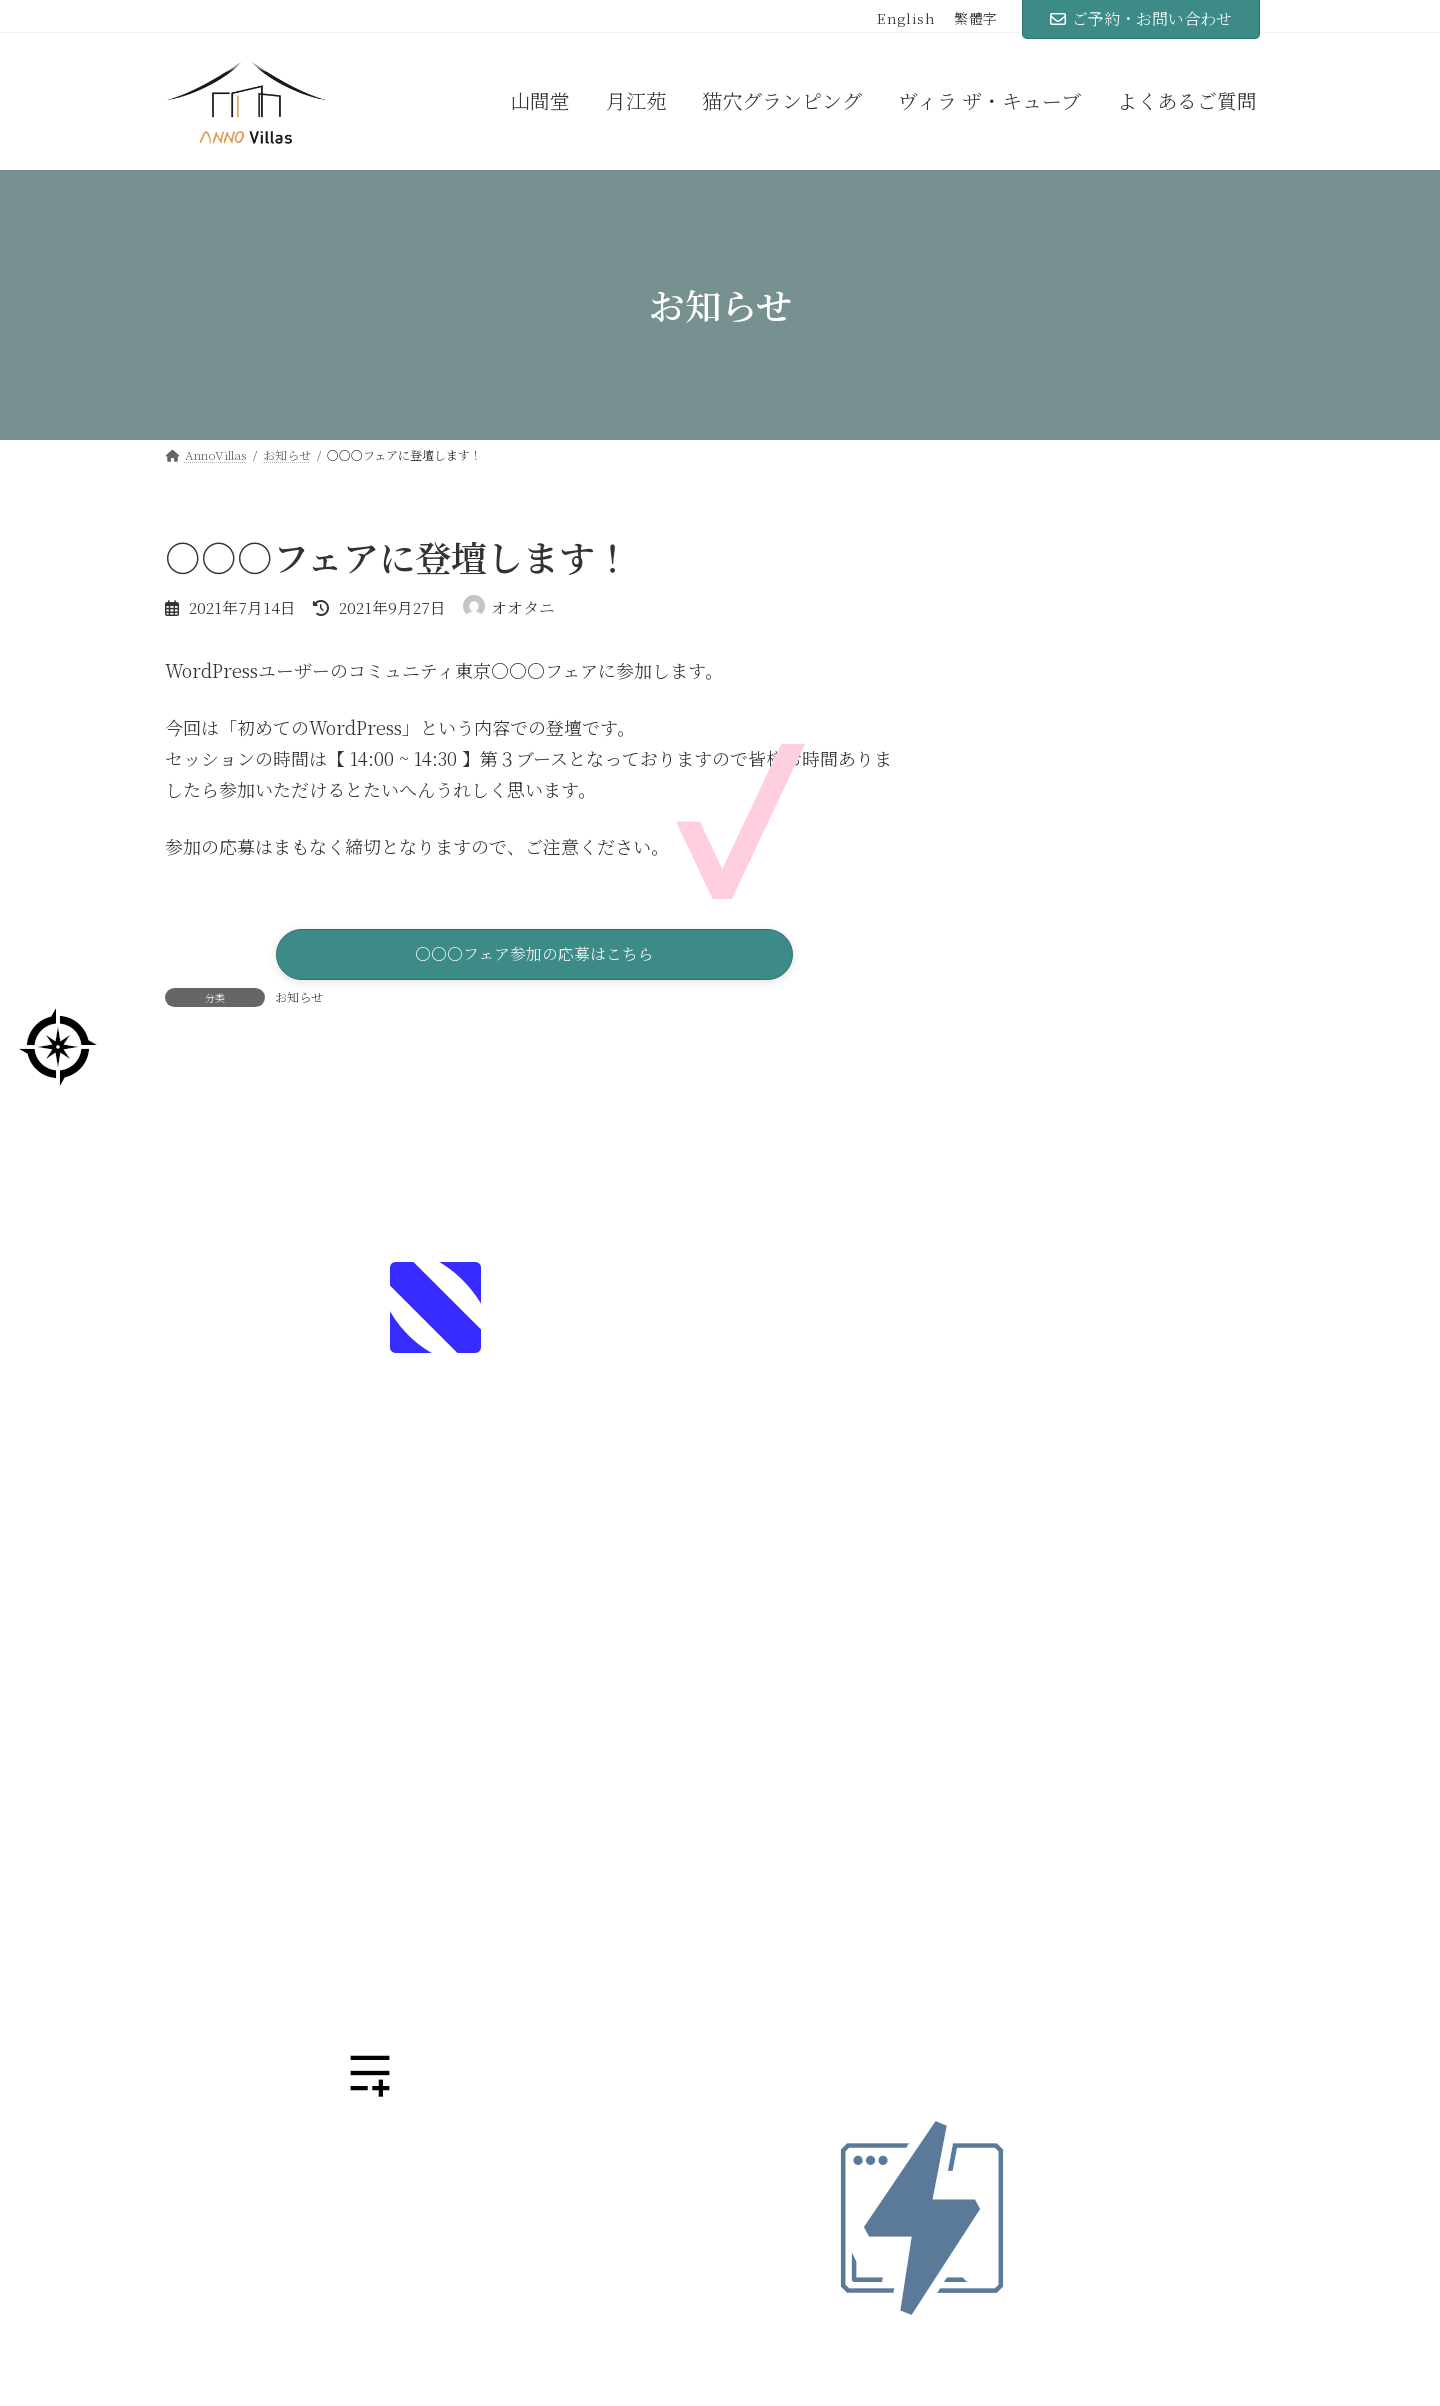 This screenshot has height=2406, width=1440. What do you see at coordinates (435, 1307) in the screenshot?
I see `open Apple News app` at bounding box center [435, 1307].